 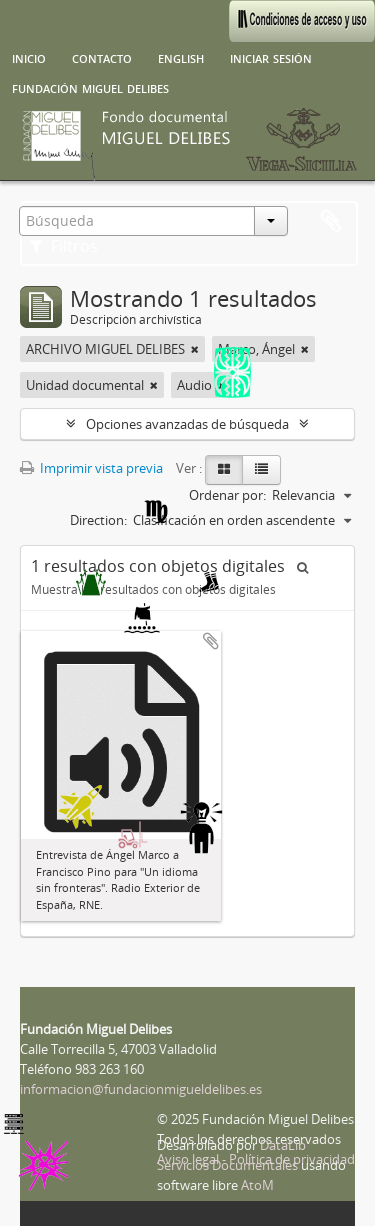 I want to click on access warehouse or inventory management, so click(x=133, y=834).